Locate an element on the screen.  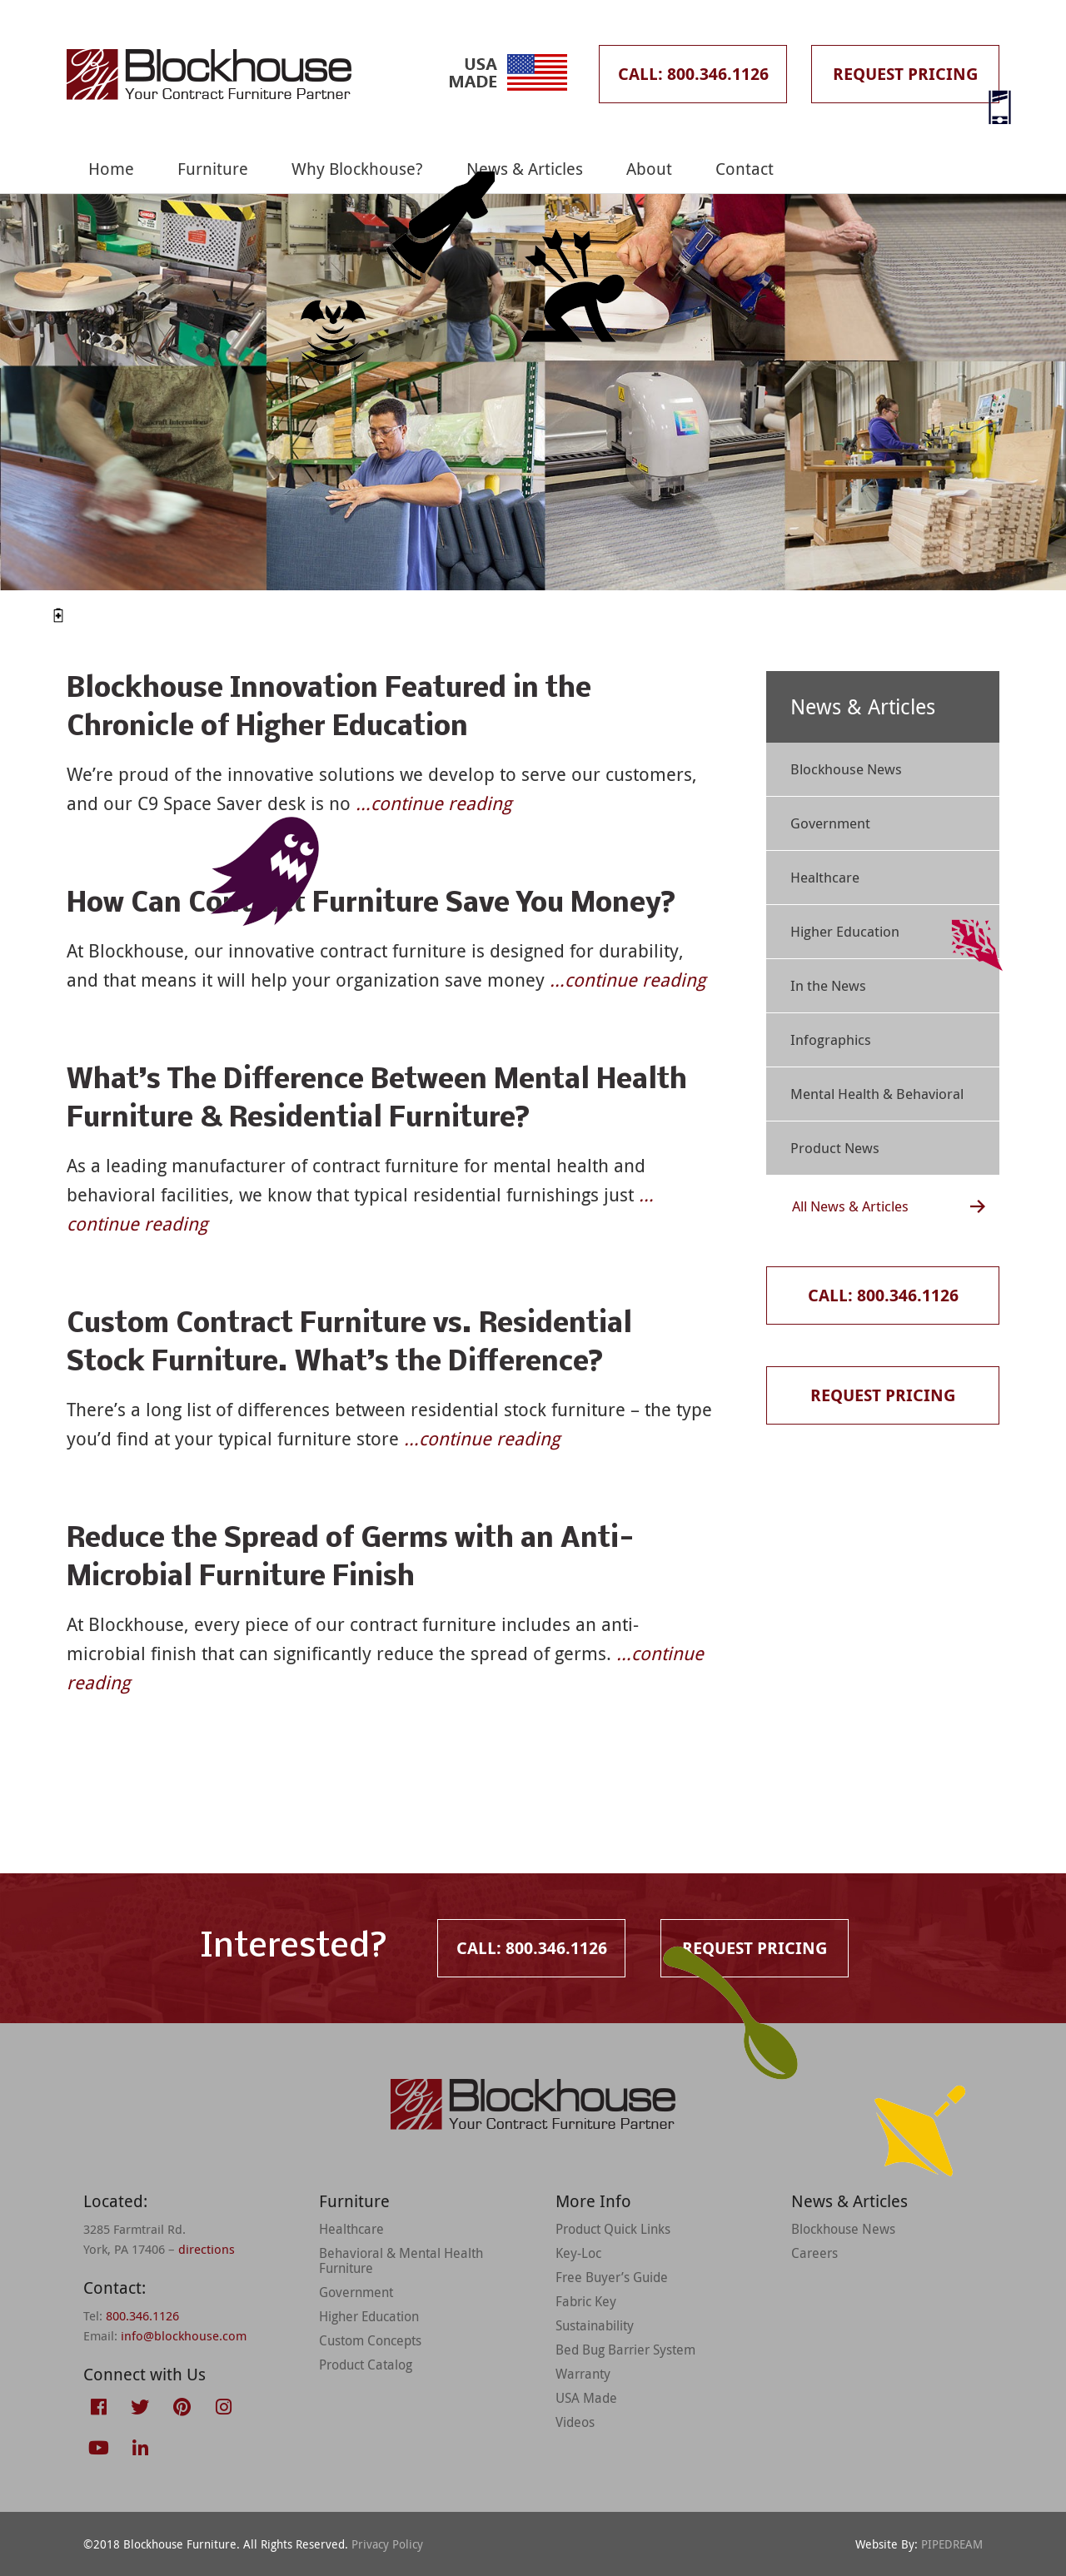
execute or delete an item permanently is located at coordinates (999, 107).